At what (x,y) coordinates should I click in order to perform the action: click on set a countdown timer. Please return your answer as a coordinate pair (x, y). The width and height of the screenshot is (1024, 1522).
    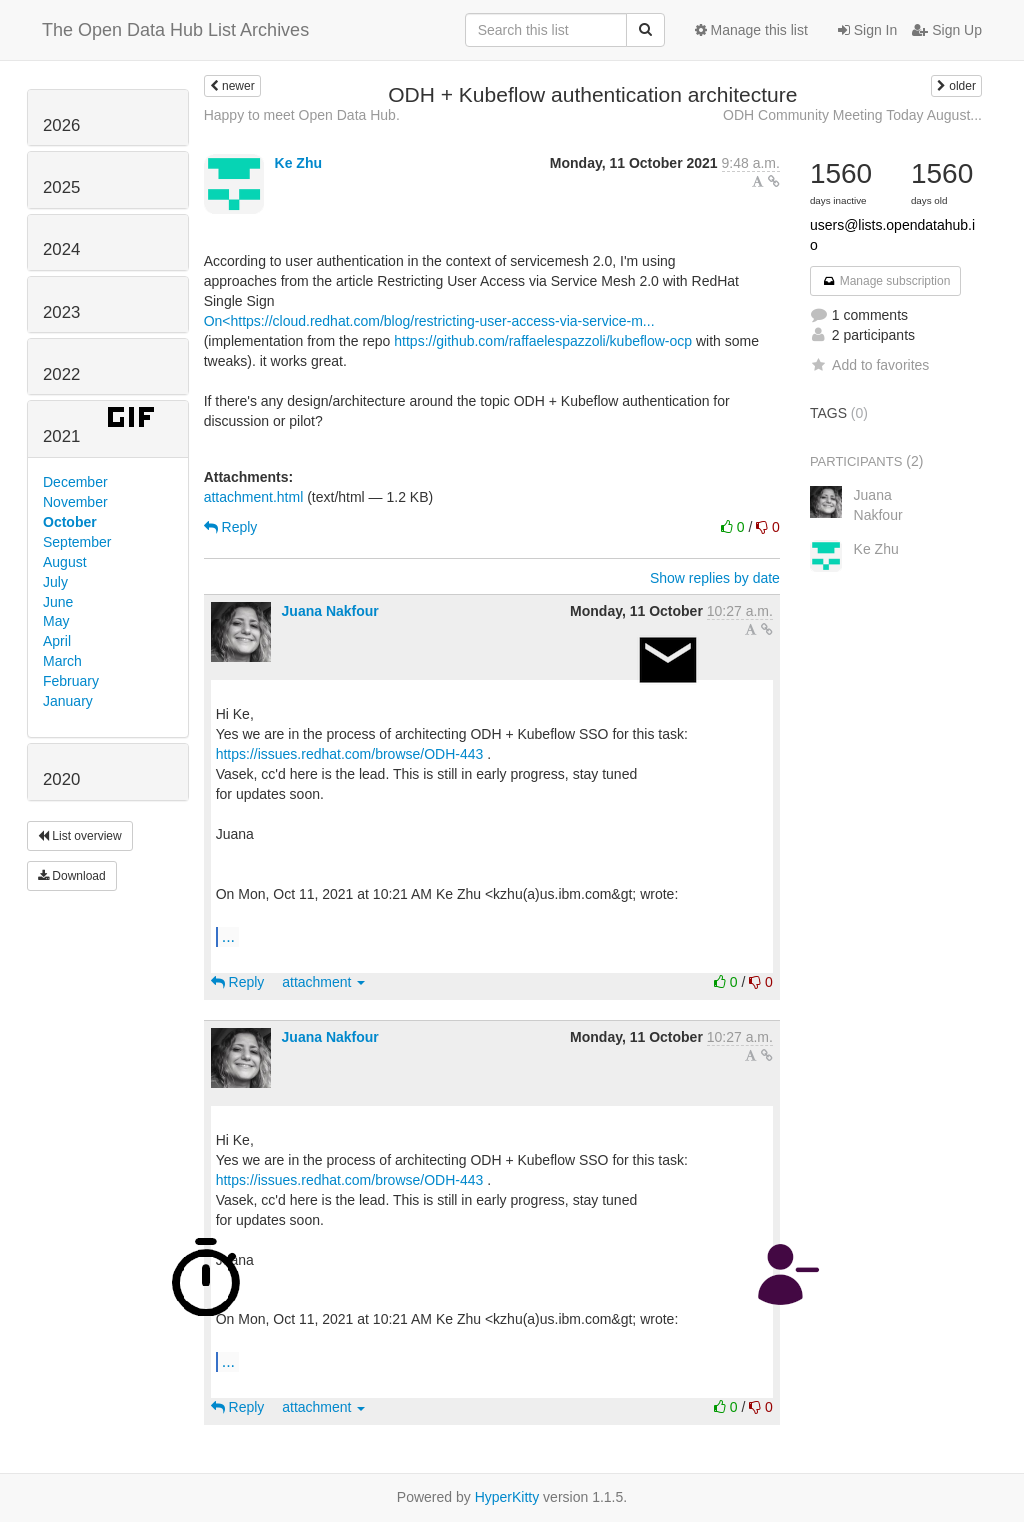
    Looking at the image, I should click on (206, 1279).